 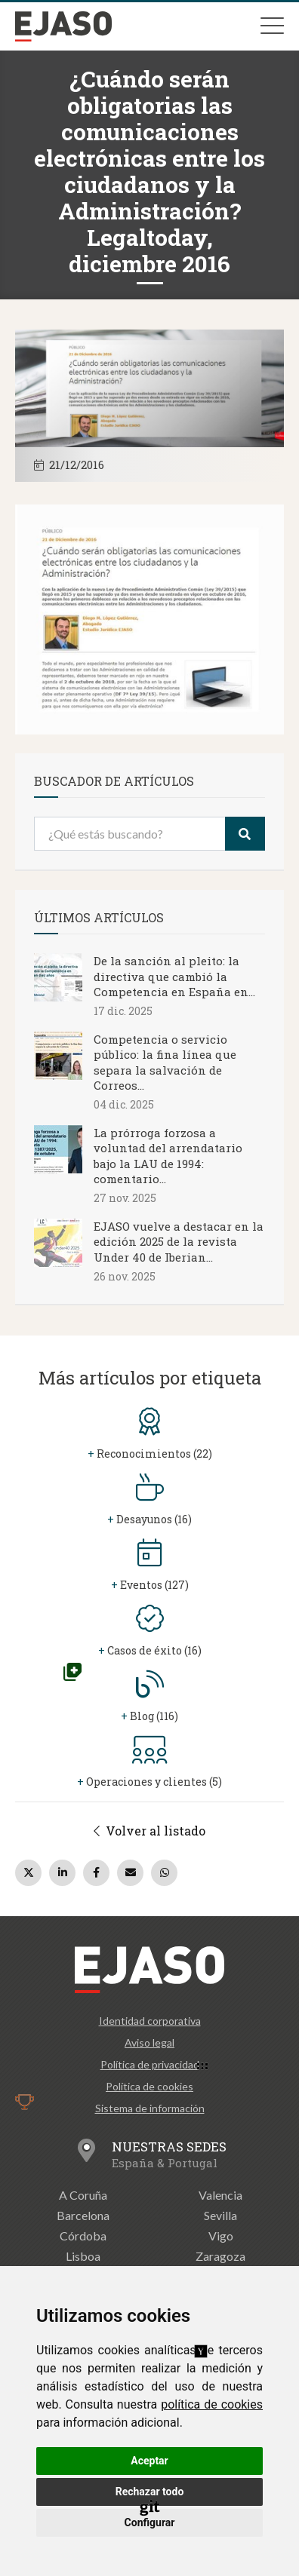 I want to click on git version control system logo, so click(x=150, y=2507).